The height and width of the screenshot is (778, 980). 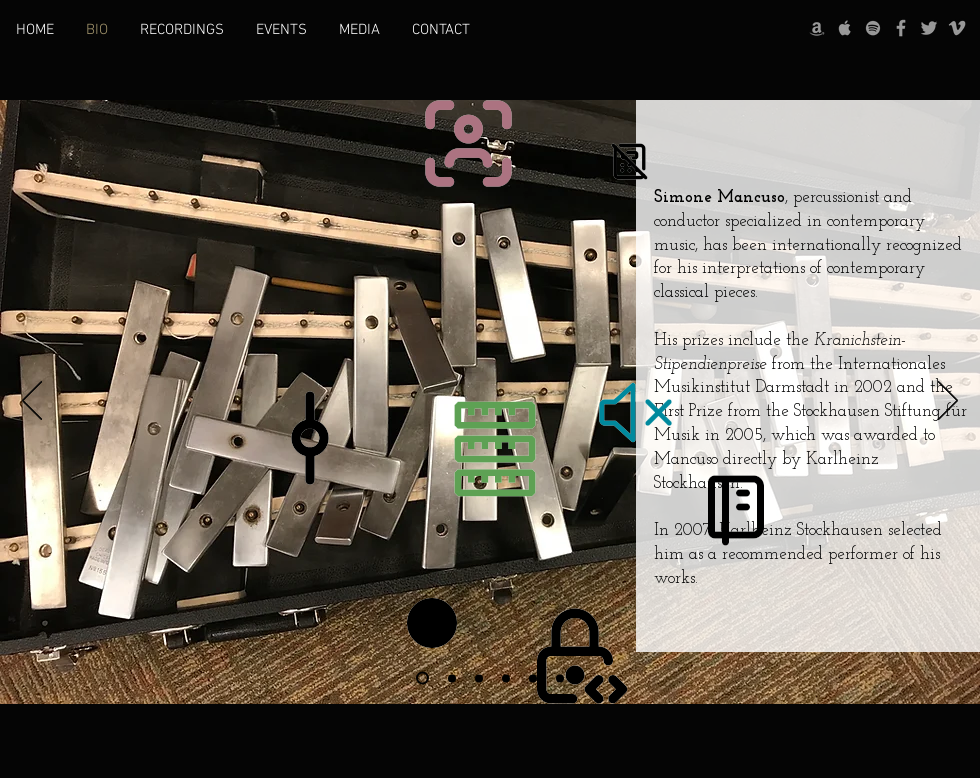 I want to click on mute audio or sound, so click(x=635, y=412).